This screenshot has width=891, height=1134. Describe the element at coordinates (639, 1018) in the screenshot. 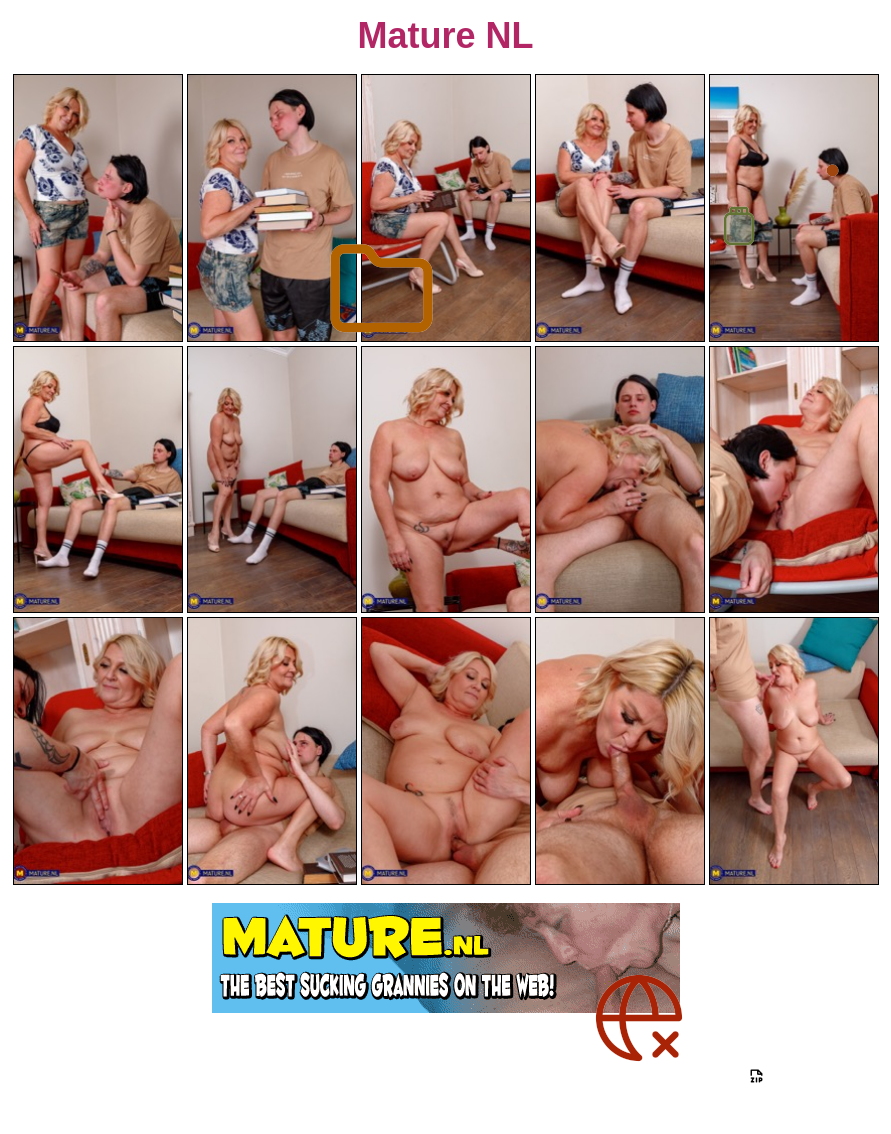

I see `no internet connection` at that location.